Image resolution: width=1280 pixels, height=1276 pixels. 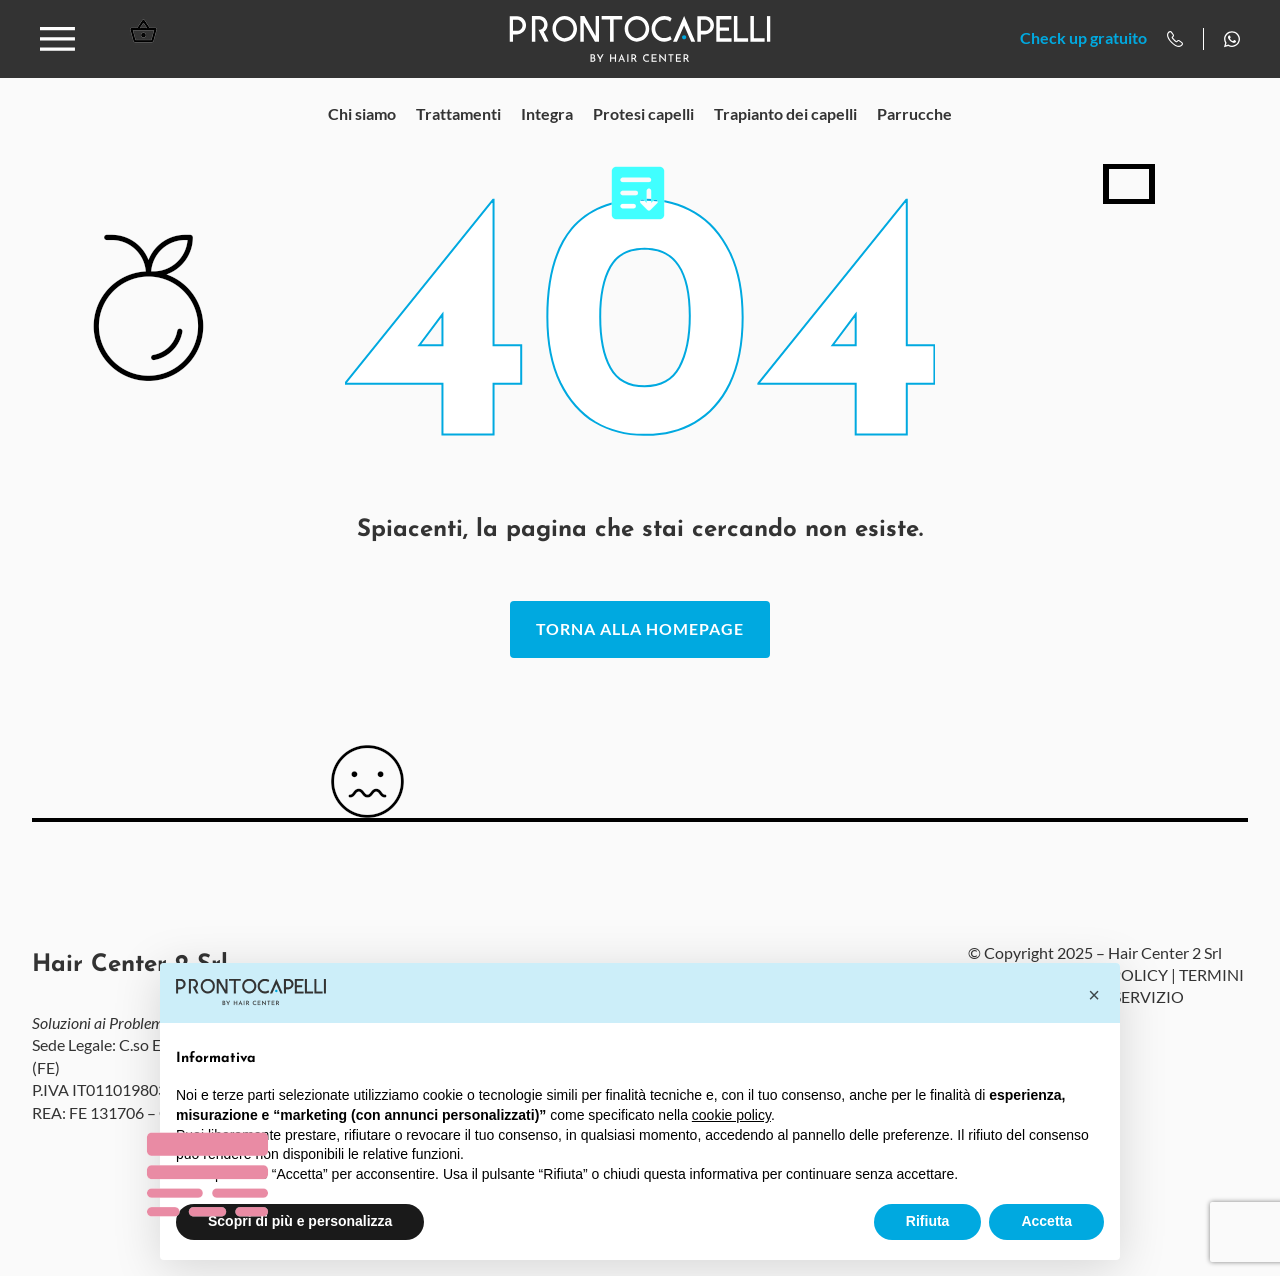 What do you see at coordinates (143, 31) in the screenshot?
I see `view your shopping basket` at bounding box center [143, 31].